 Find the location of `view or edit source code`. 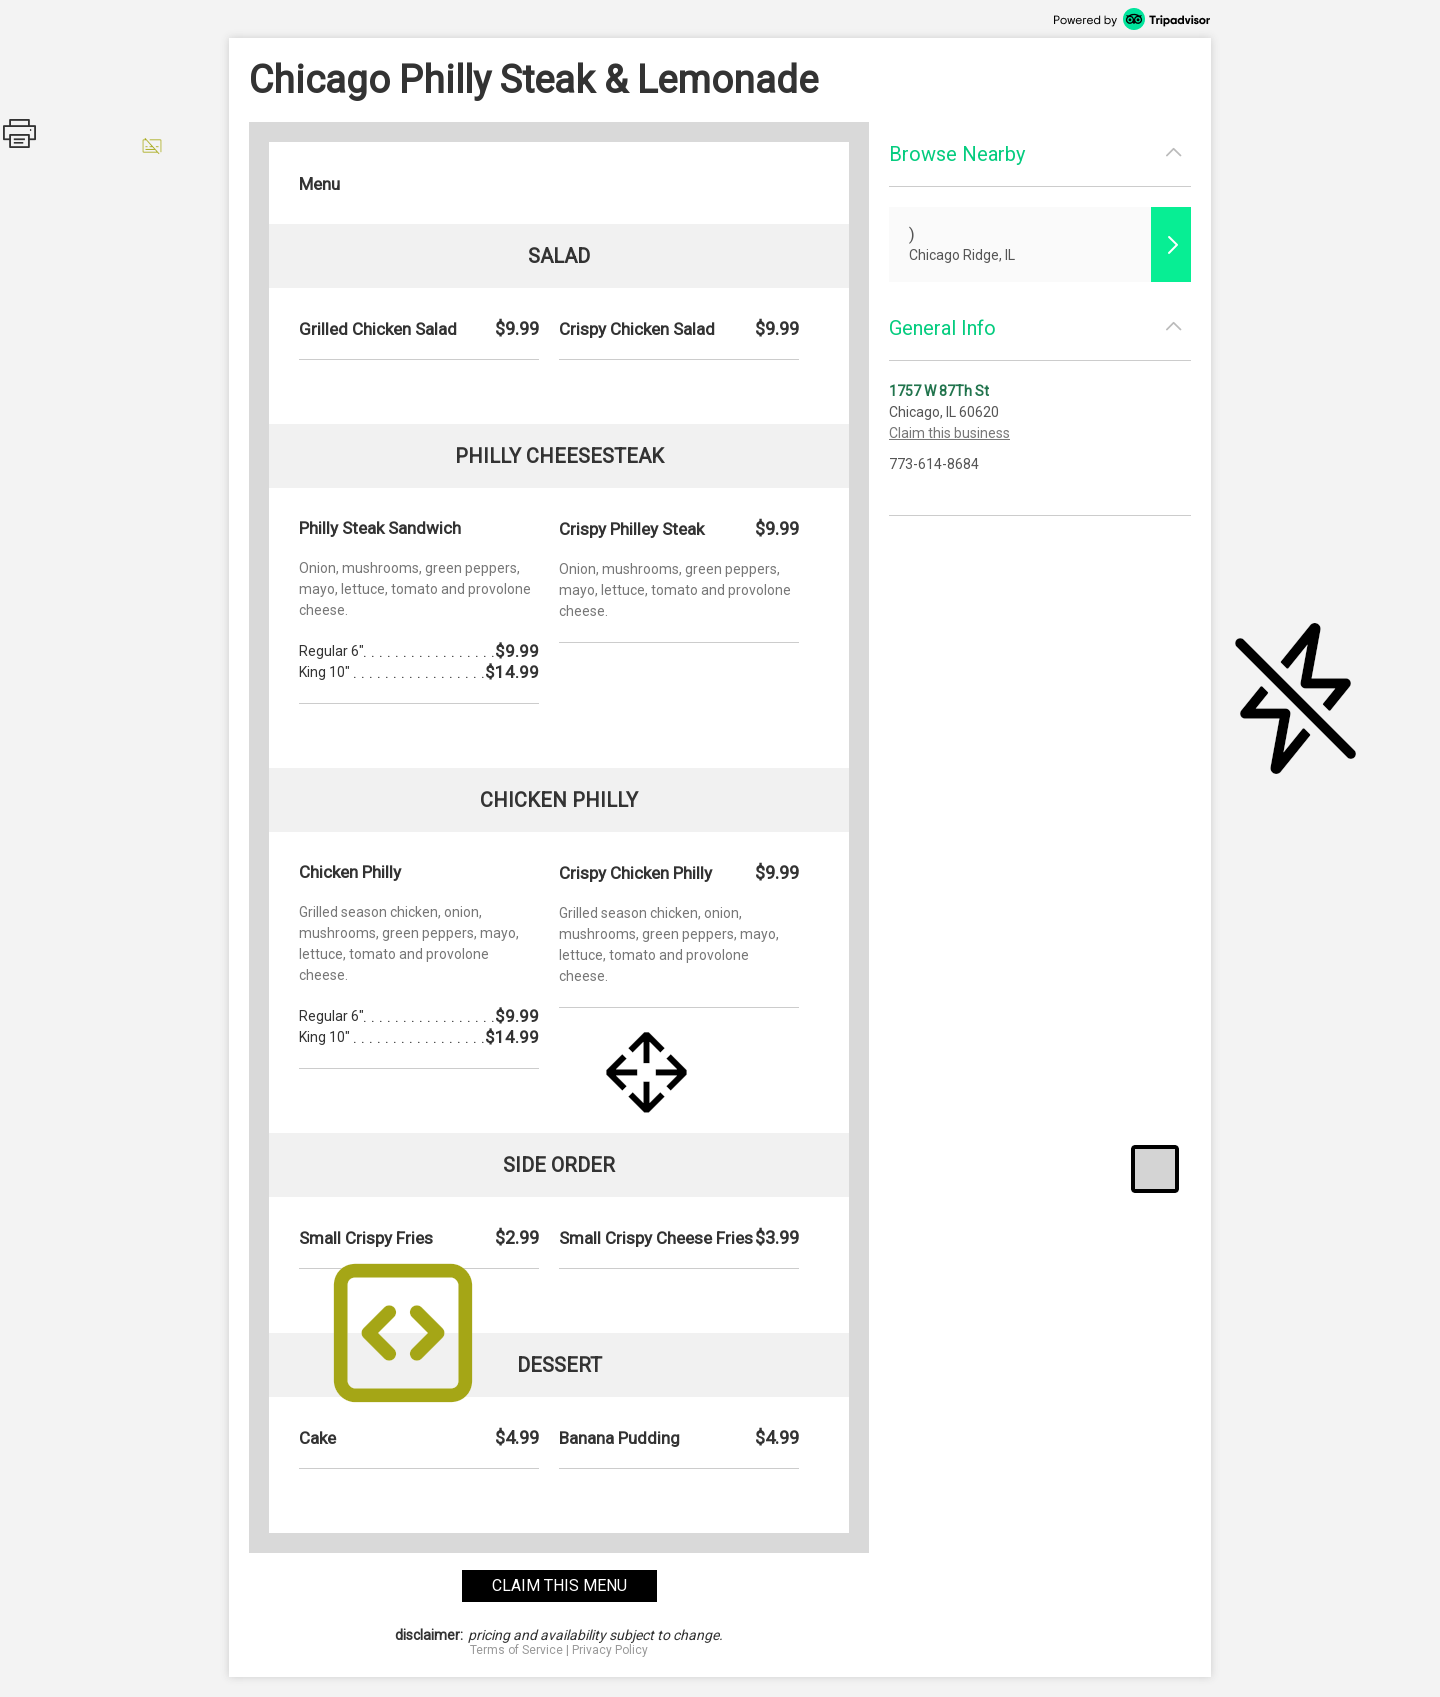

view or edit source code is located at coordinates (403, 1333).